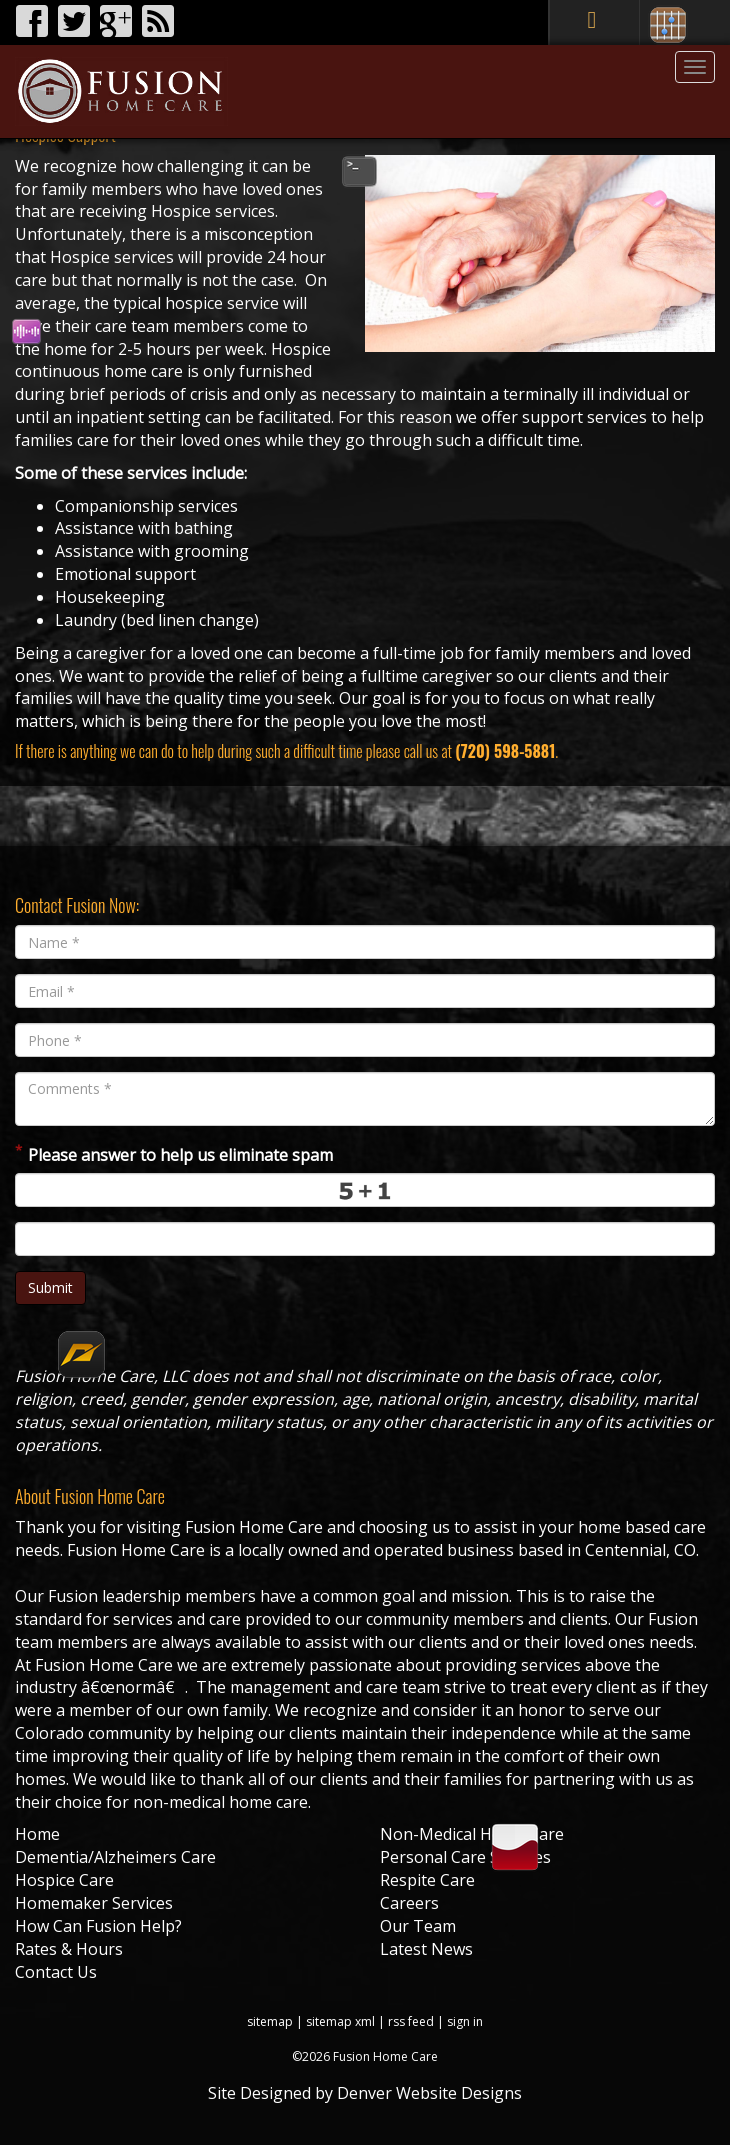  What do you see at coordinates (81, 1354) in the screenshot?
I see `launch need for speed undercover game` at bounding box center [81, 1354].